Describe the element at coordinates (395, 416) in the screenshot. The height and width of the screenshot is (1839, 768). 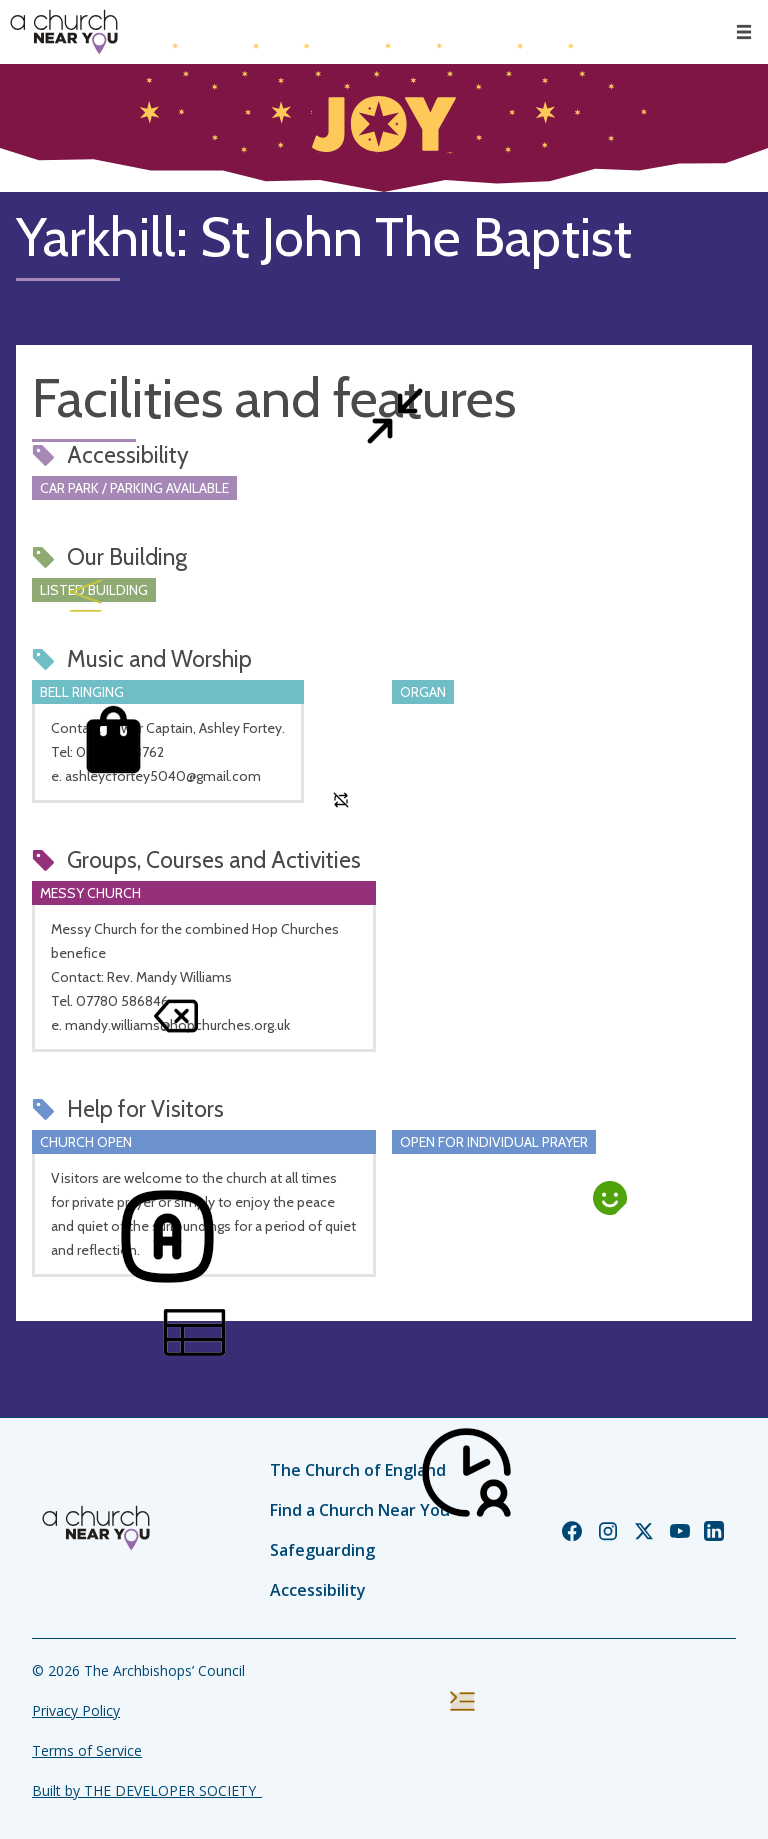
I see `minimize or collapse the current window` at that location.